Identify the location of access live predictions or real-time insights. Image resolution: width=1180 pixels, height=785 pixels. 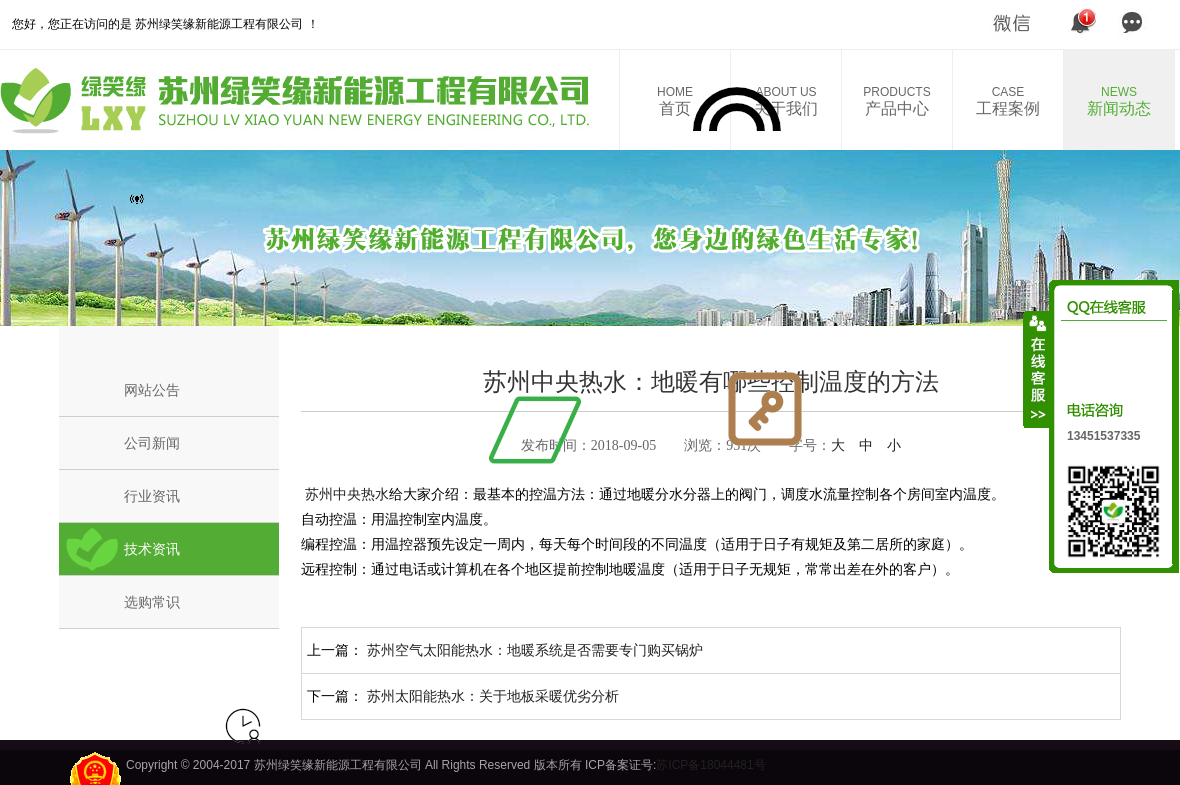
(137, 199).